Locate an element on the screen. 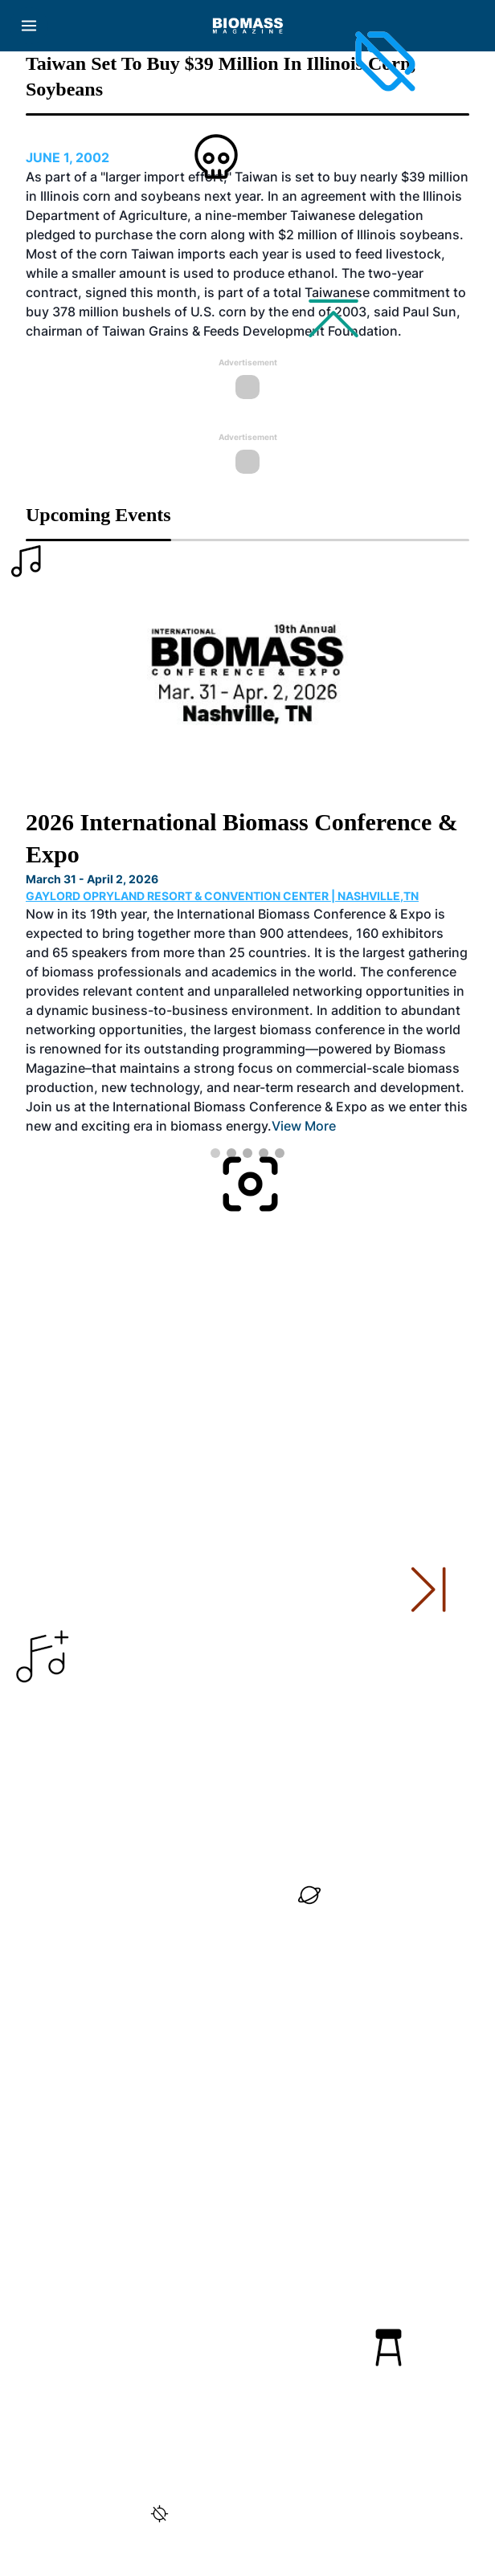 Image resolution: width=495 pixels, height=2576 pixels. indicates danger or fatal error is located at coordinates (216, 157).